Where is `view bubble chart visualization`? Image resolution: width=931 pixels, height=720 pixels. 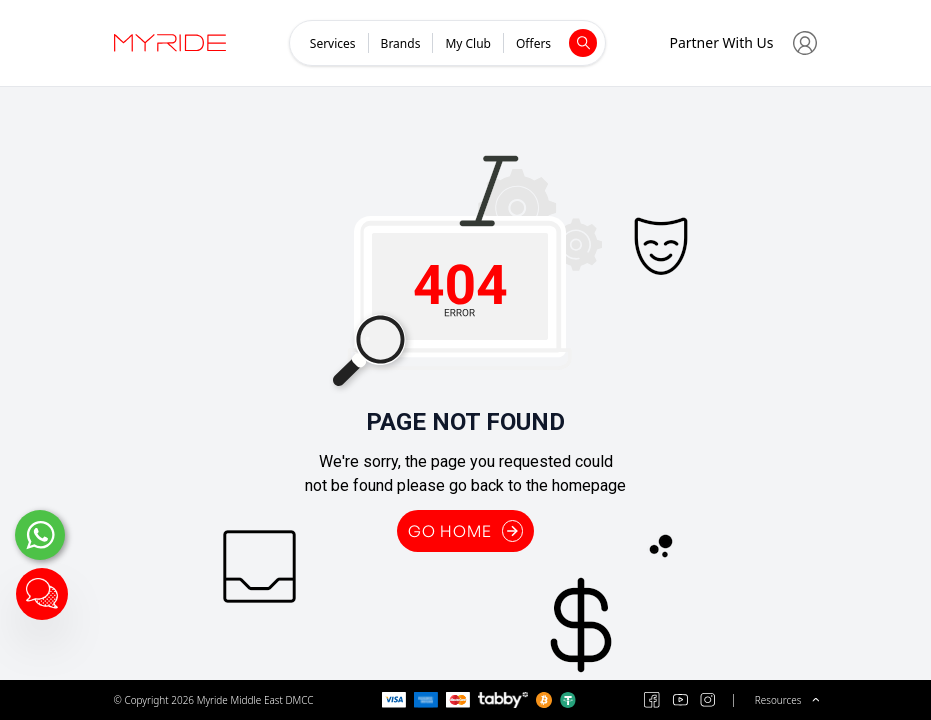 view bubble chart visualization is located at coordinates (661, 546).